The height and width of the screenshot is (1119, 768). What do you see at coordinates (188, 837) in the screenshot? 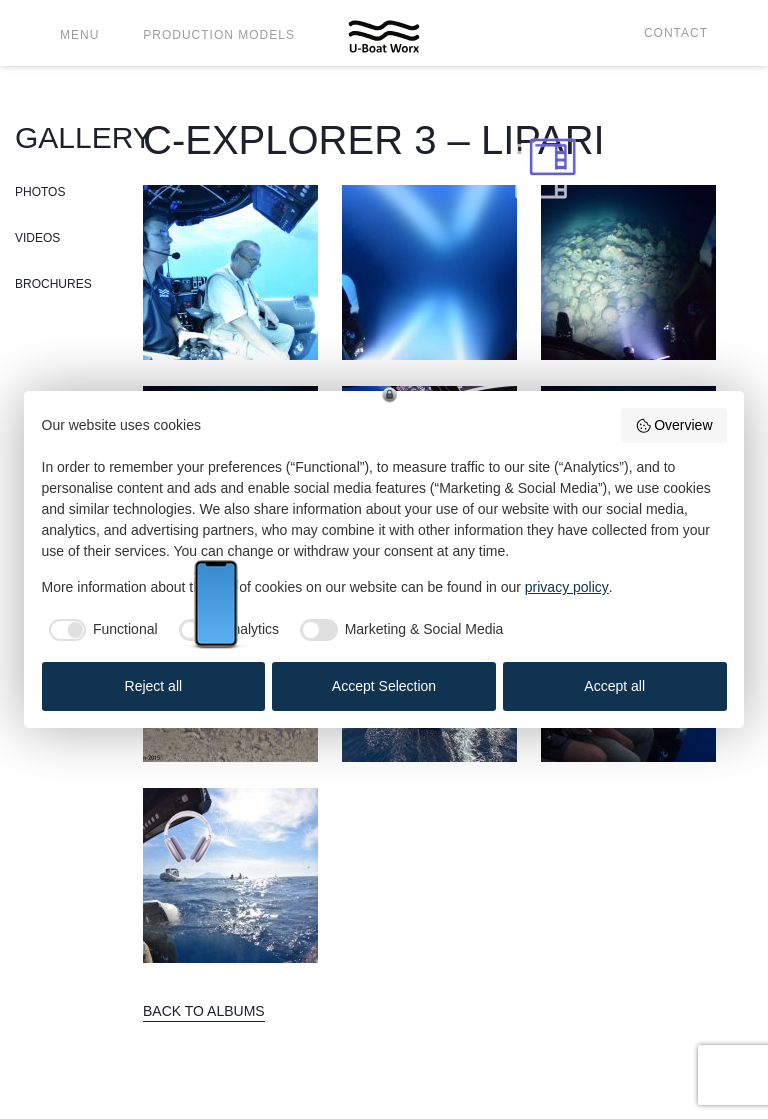
I see `indicates connected bluetooth headphones` at bounding box center [188, 837].